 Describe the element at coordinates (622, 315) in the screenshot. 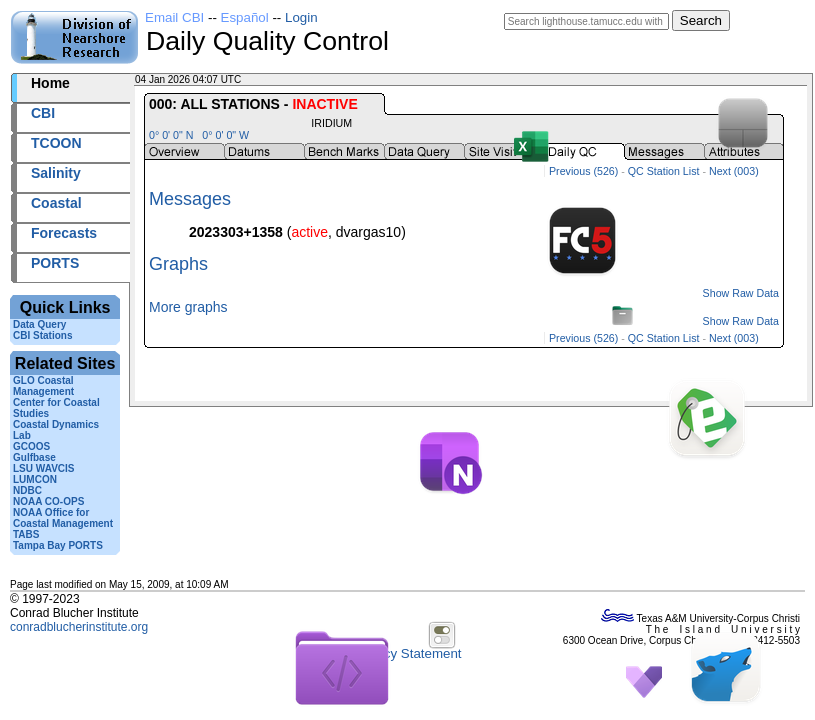

I see `open the file manager application` at that location.